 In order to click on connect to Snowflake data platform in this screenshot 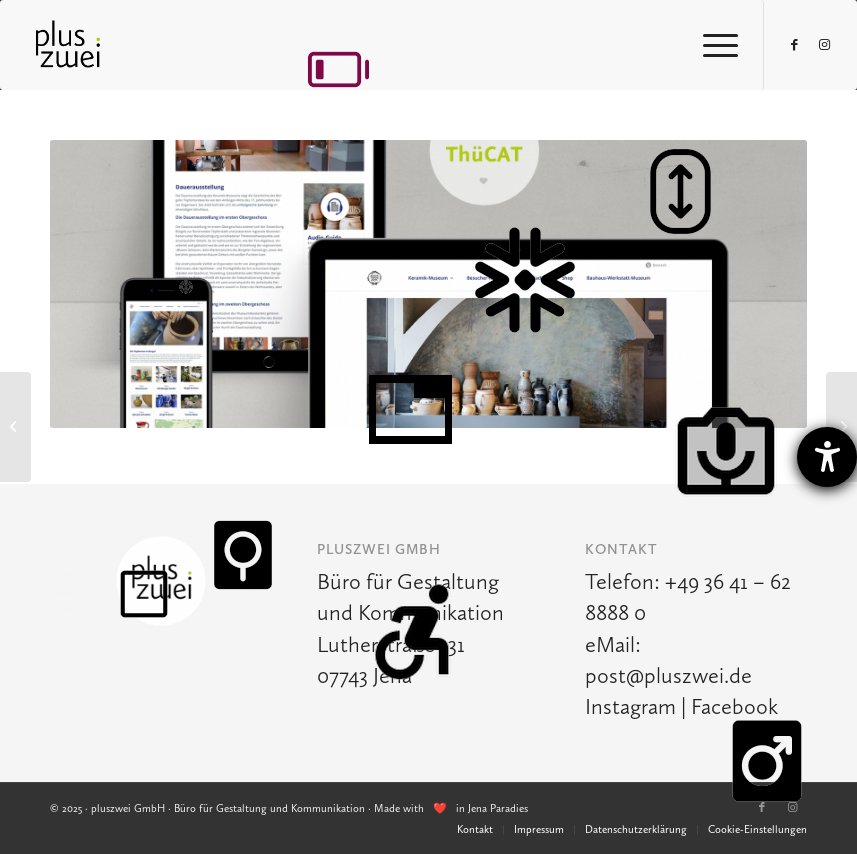, I will do `click(525, 280)`.